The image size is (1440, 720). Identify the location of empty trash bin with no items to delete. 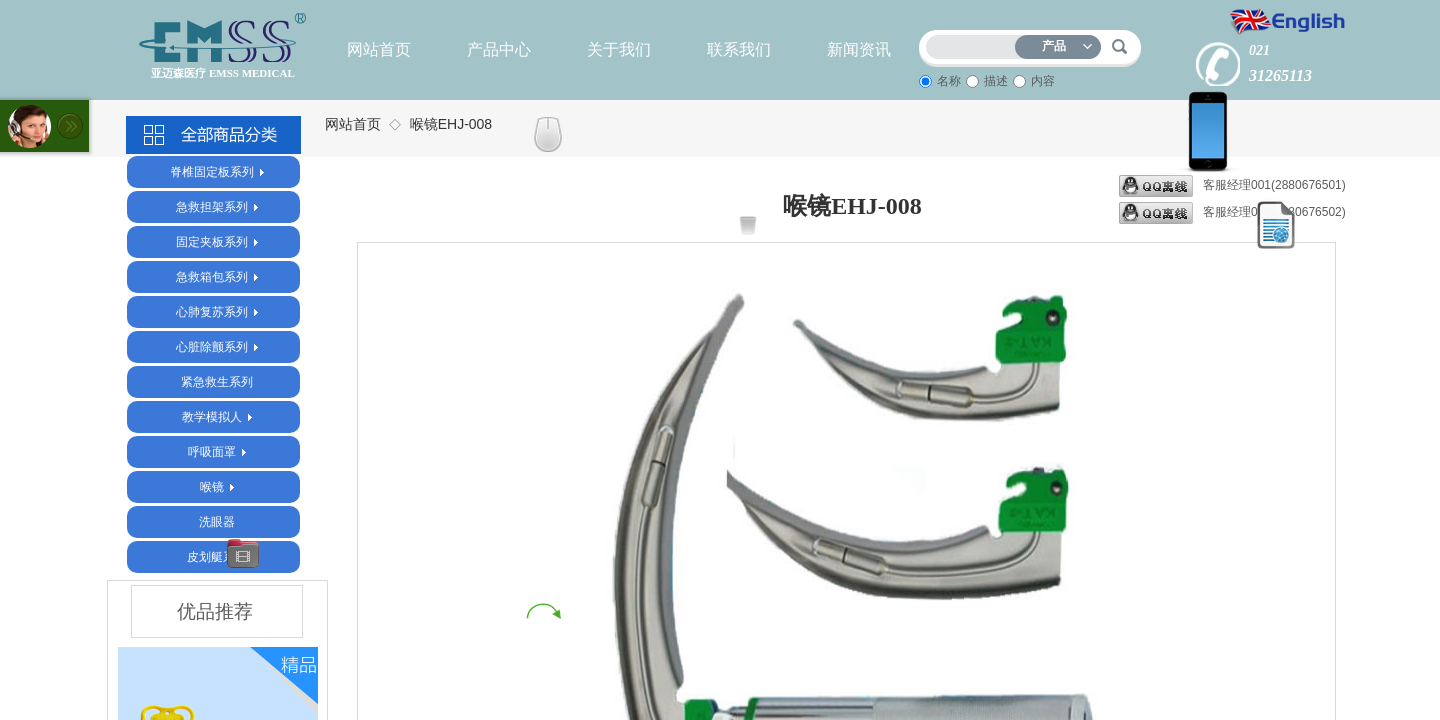
(748, 225).